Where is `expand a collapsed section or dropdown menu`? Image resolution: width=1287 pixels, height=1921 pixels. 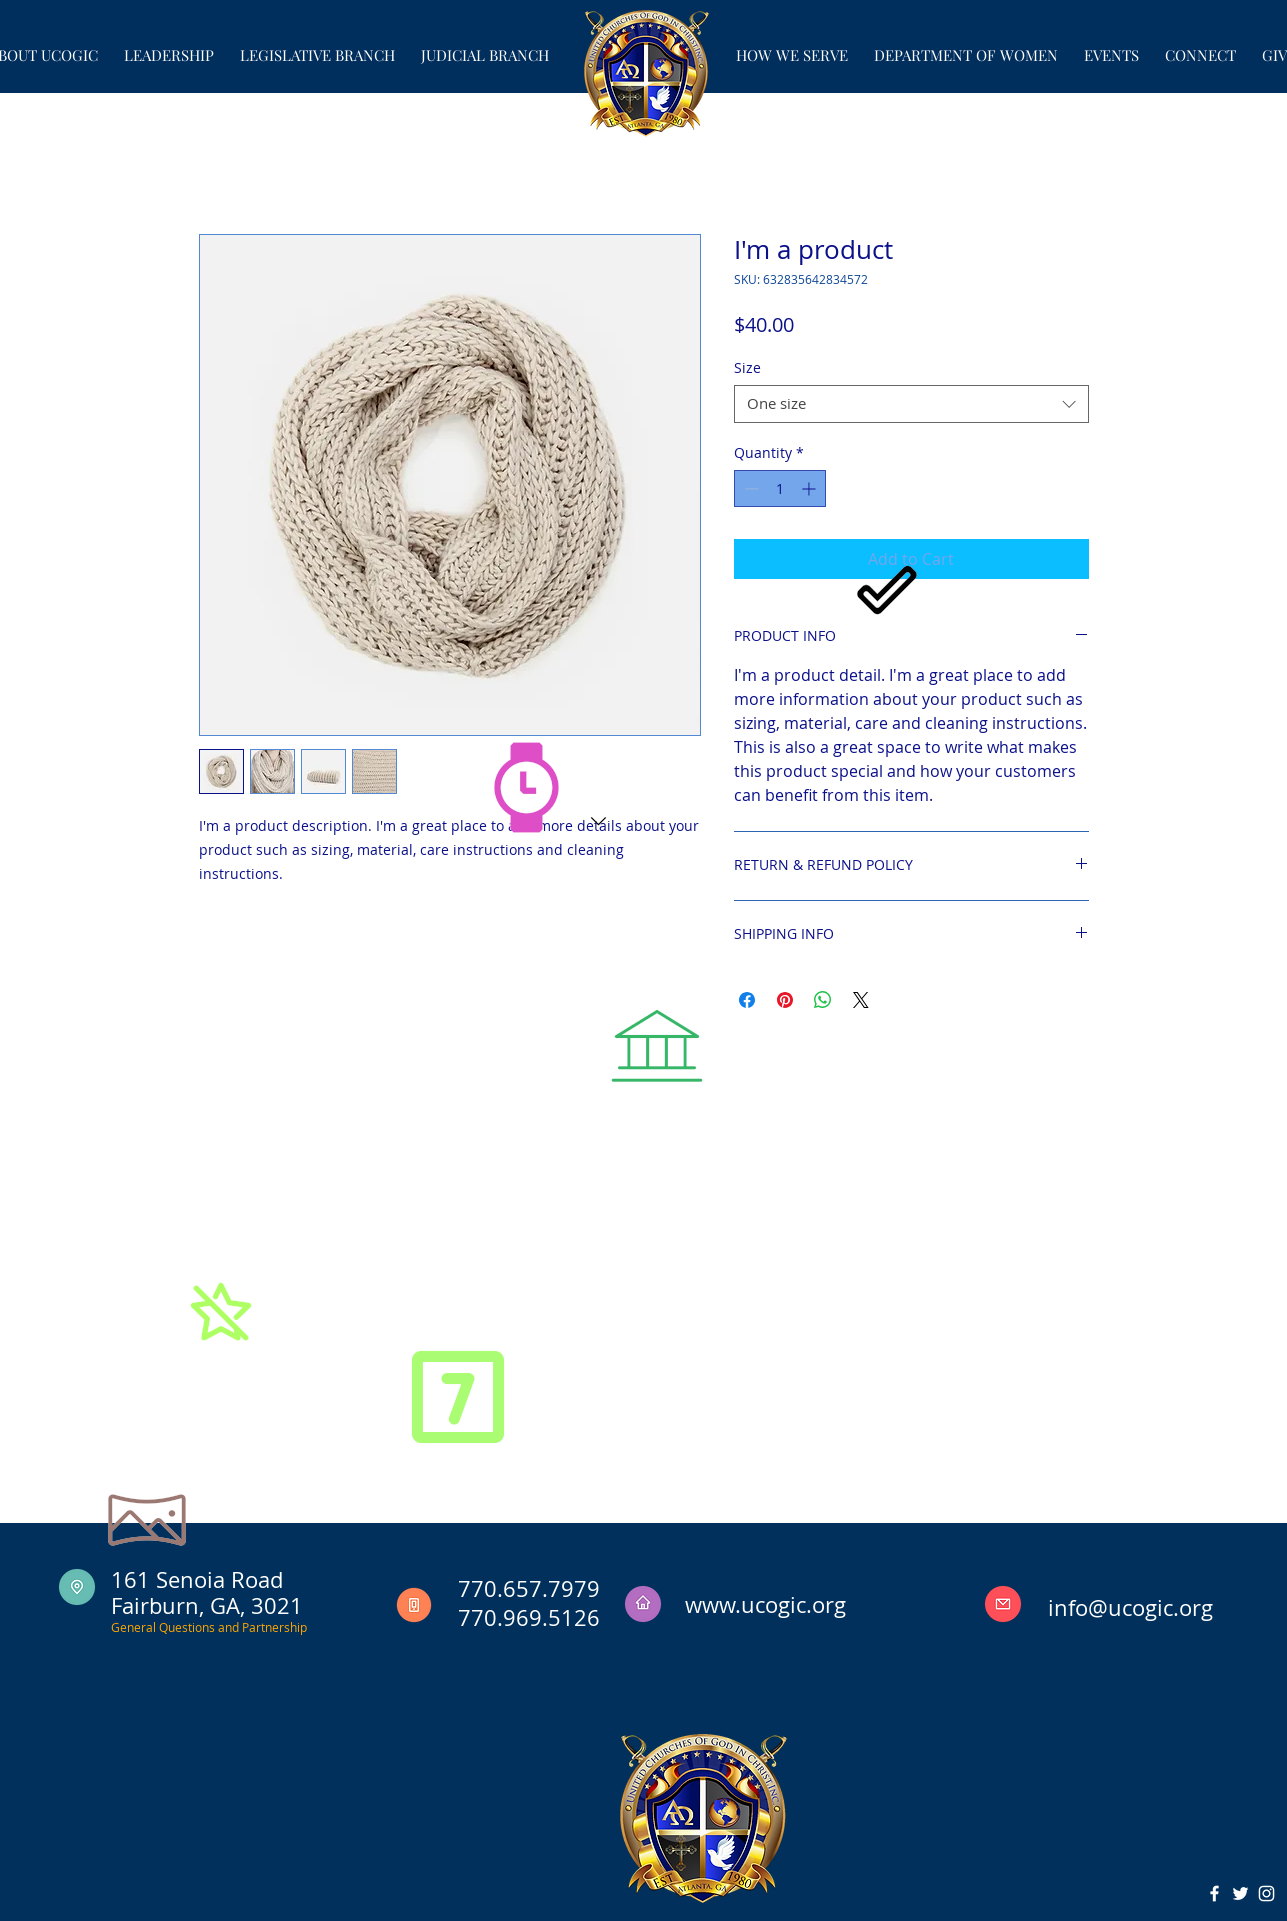 expand a collapsed section or dropdown menu is located at coordinates (598, 820).